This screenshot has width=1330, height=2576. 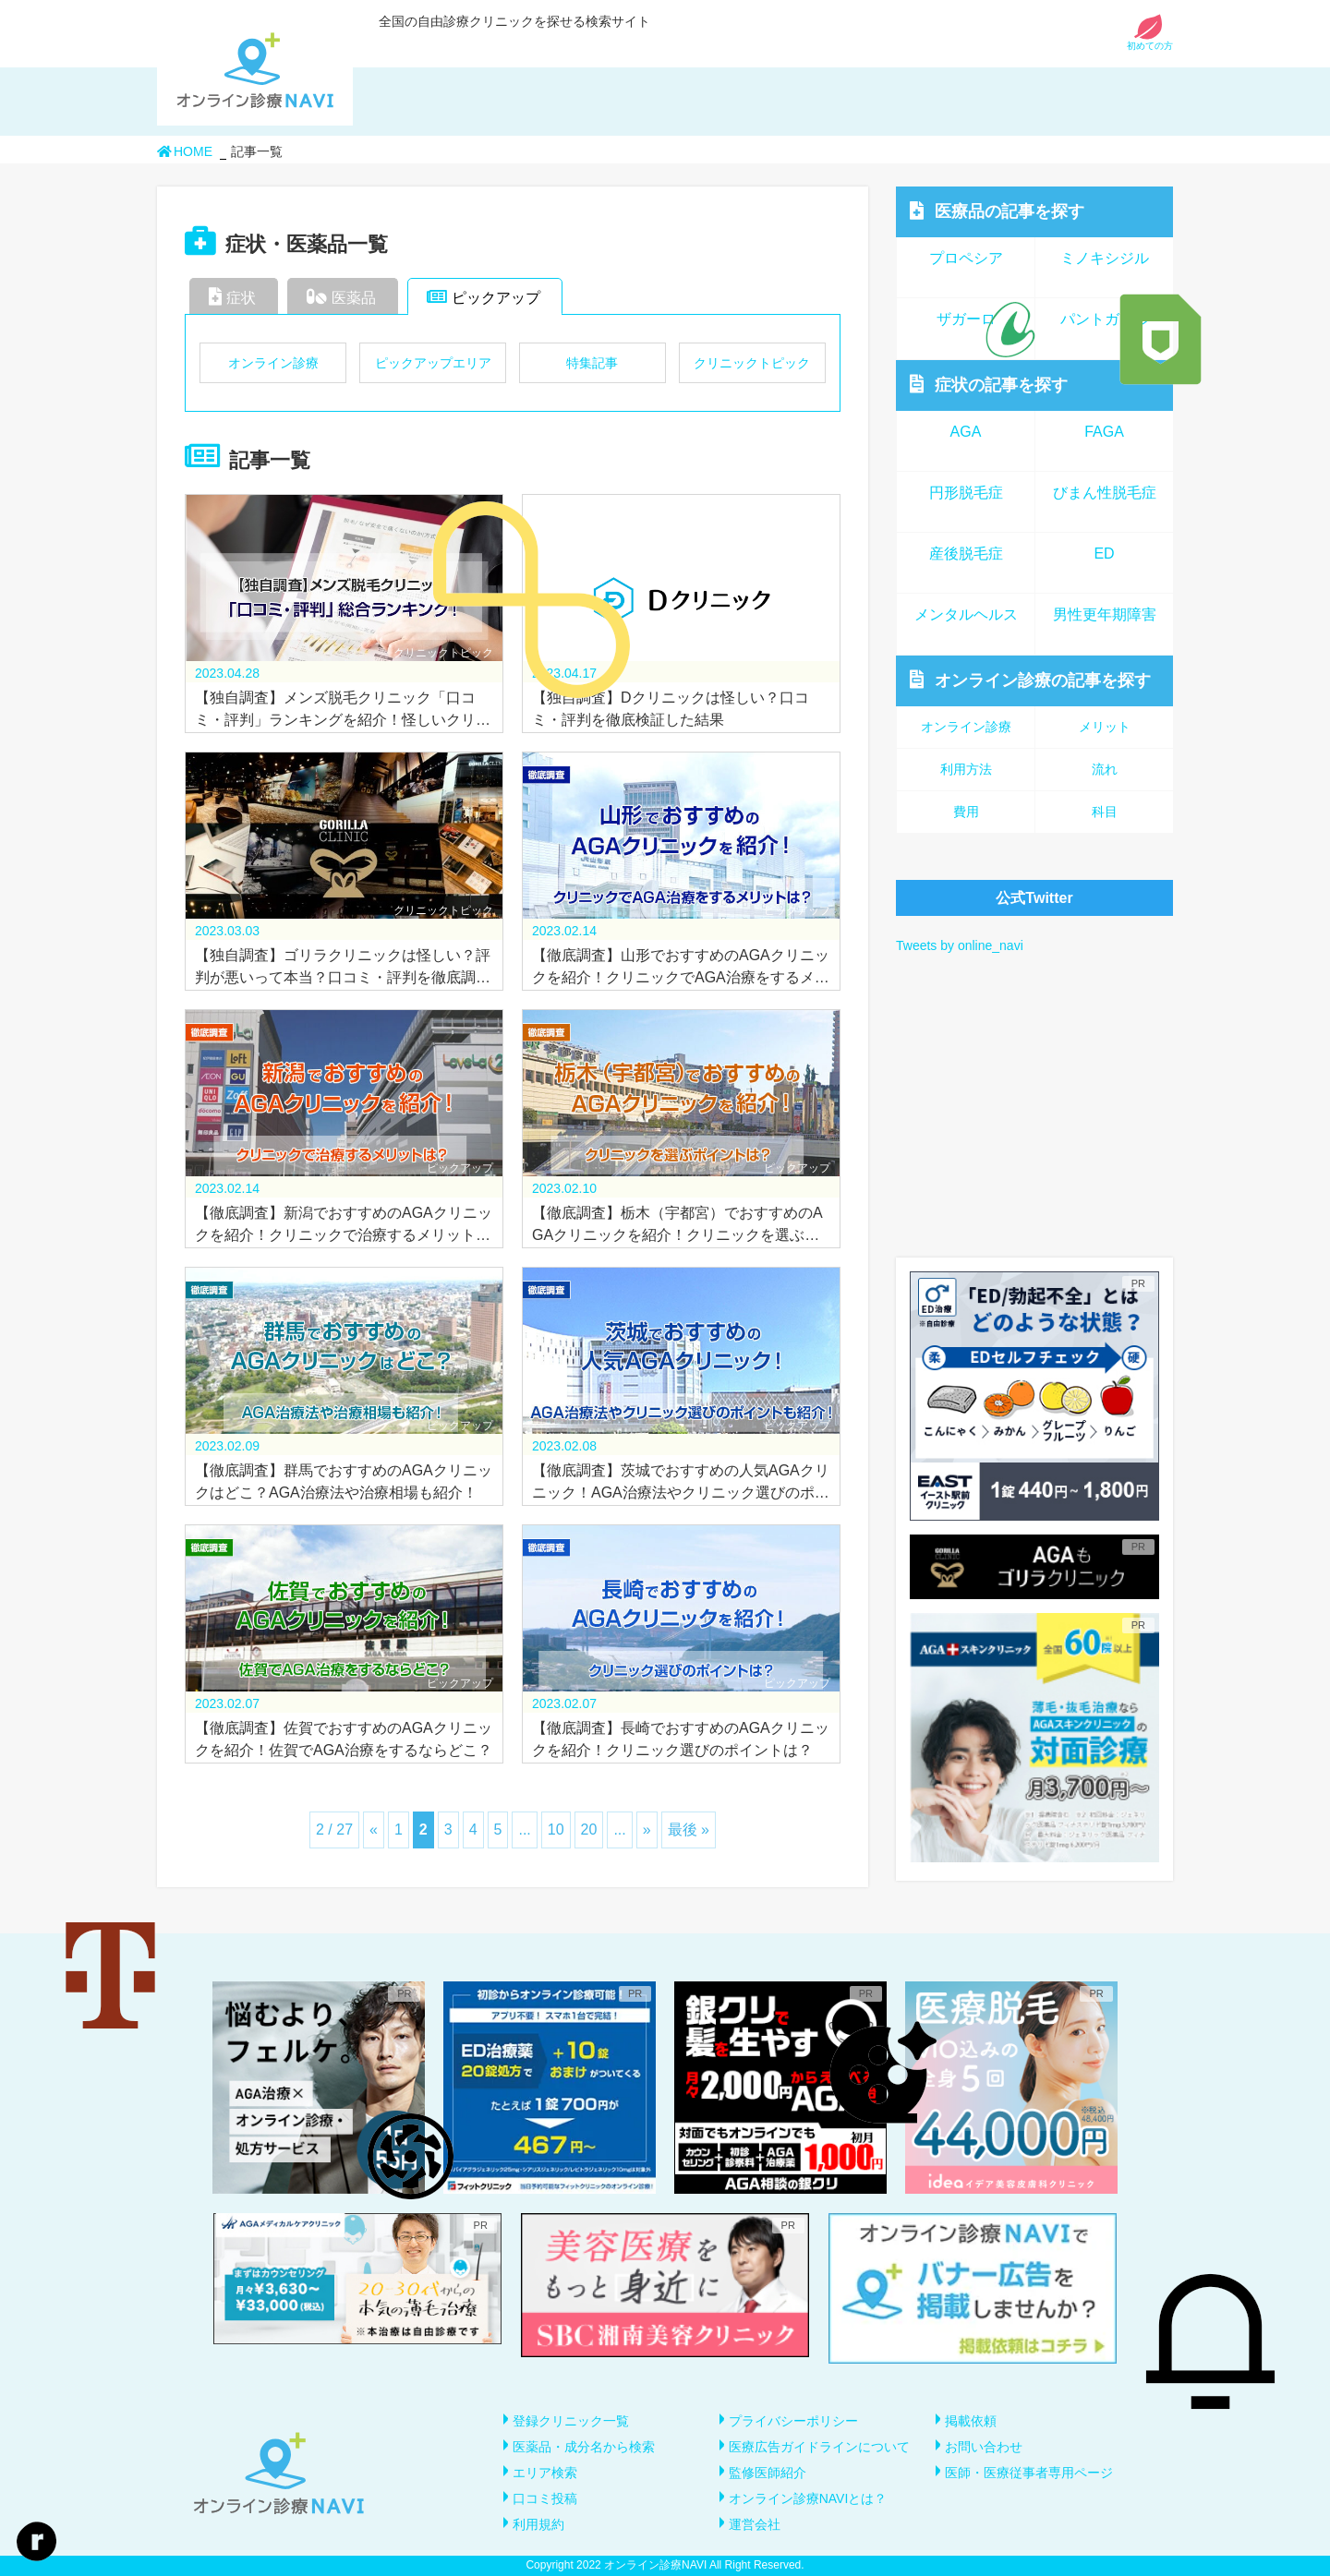 I want to click on access protected or secure files, so click(x=1160, y=339).